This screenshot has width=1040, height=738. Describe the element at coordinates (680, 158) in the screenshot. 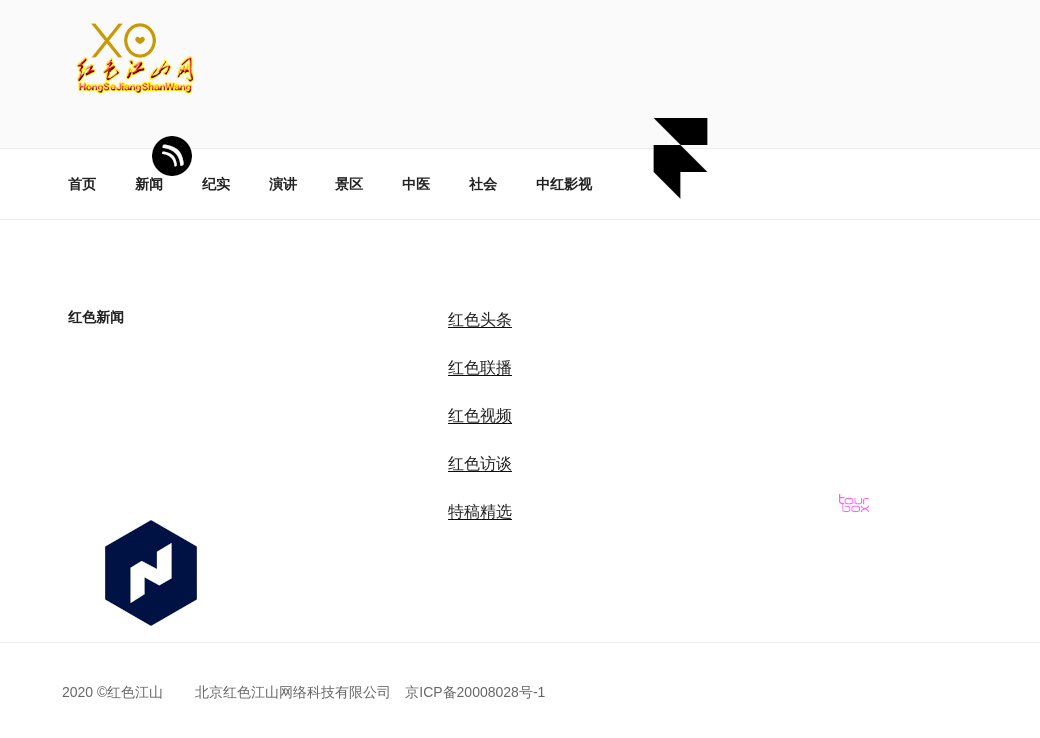

I see `open framer design tool` at that location.